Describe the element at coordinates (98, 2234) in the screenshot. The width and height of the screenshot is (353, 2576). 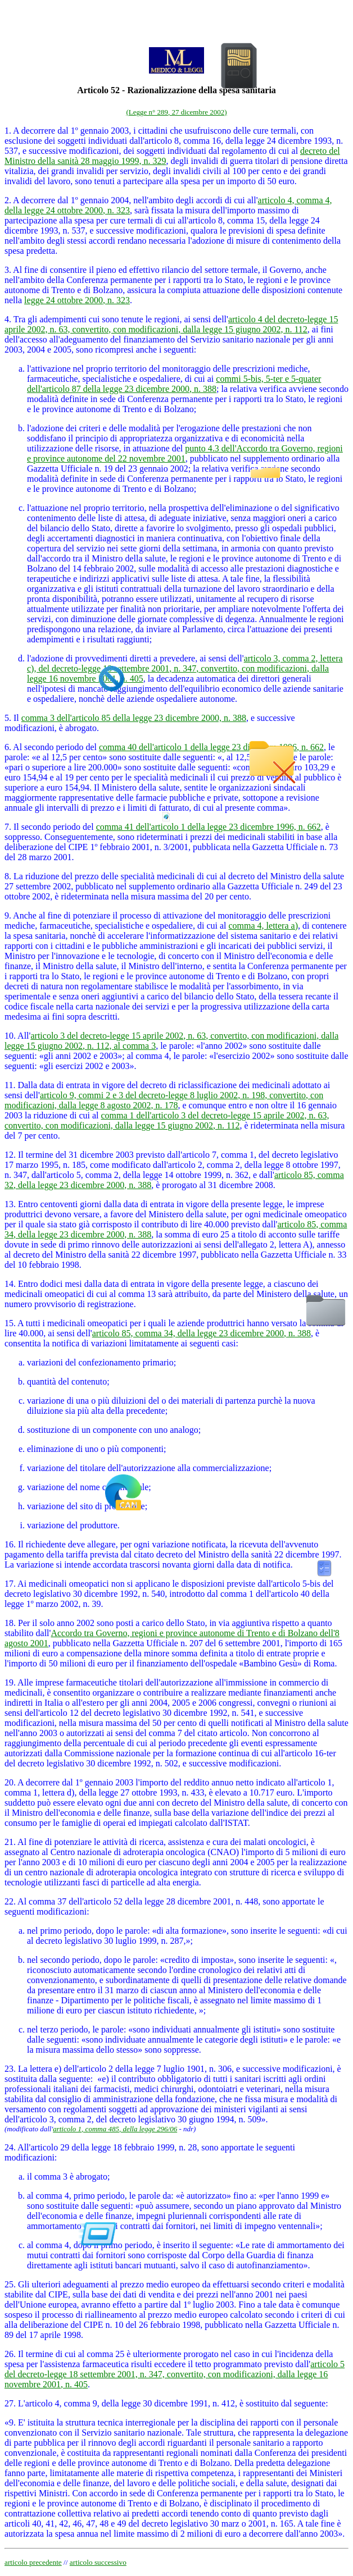
I see `launch or run an application` at that location.